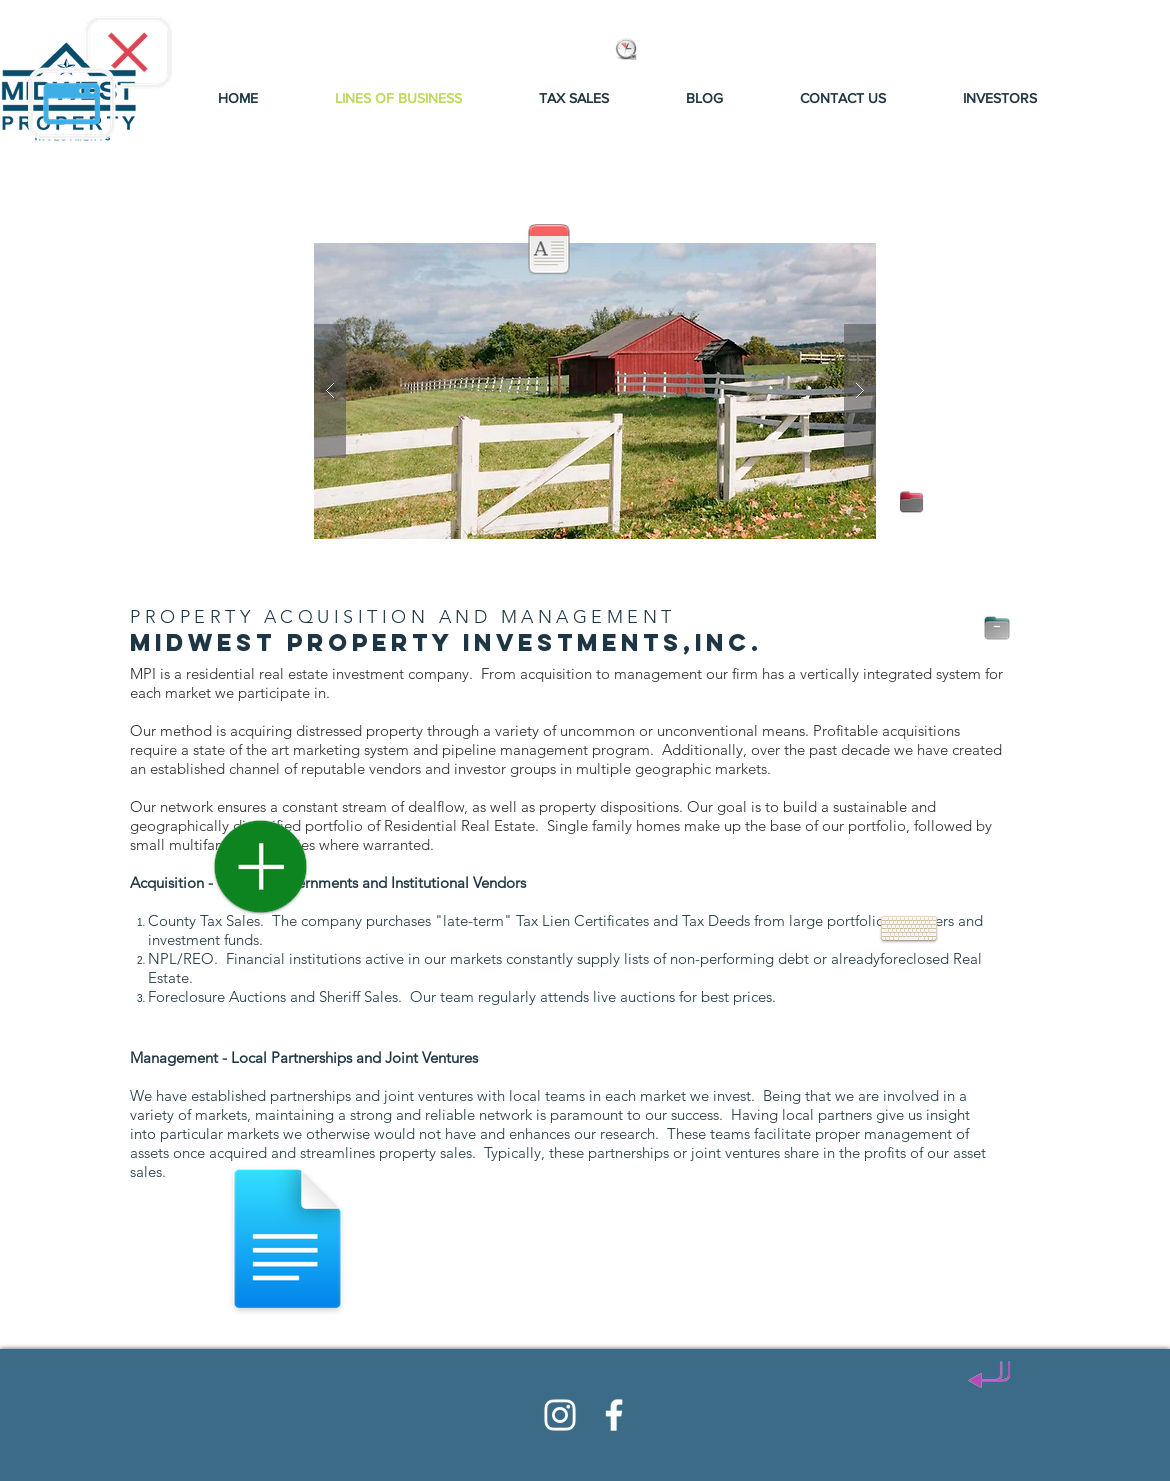  Describe the element at coordinates (997, 628) in the screenshot. I see `open the file manager application` at that location.